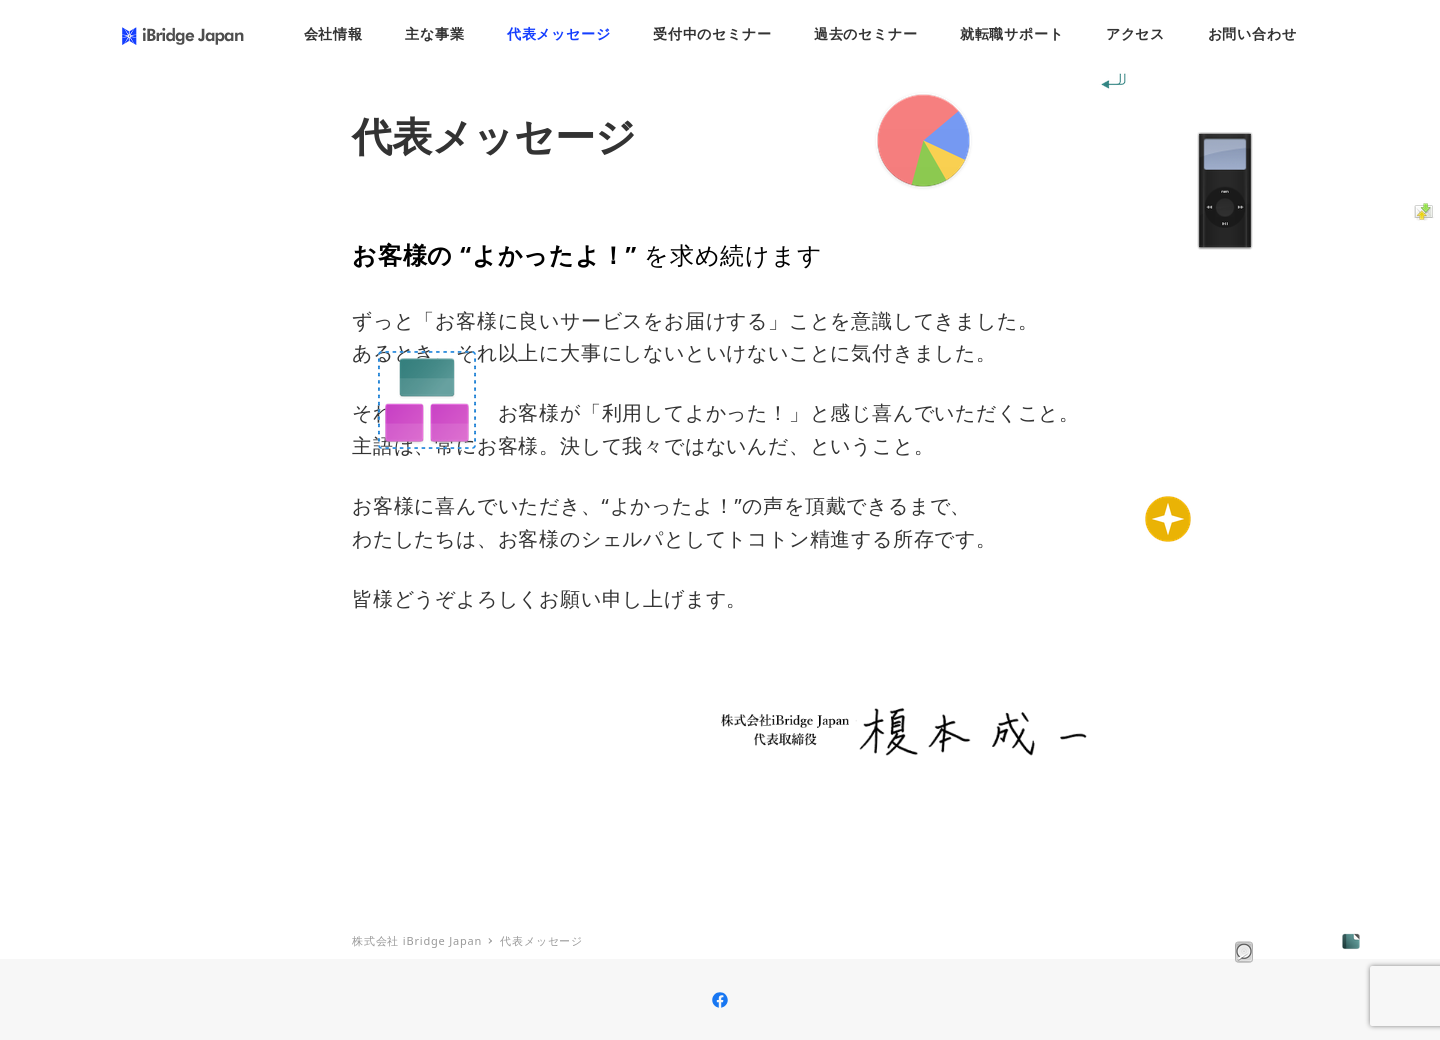 This screenshot has height=1040, width=1440. I want to click on open disk utility application, so click(1244, 952).